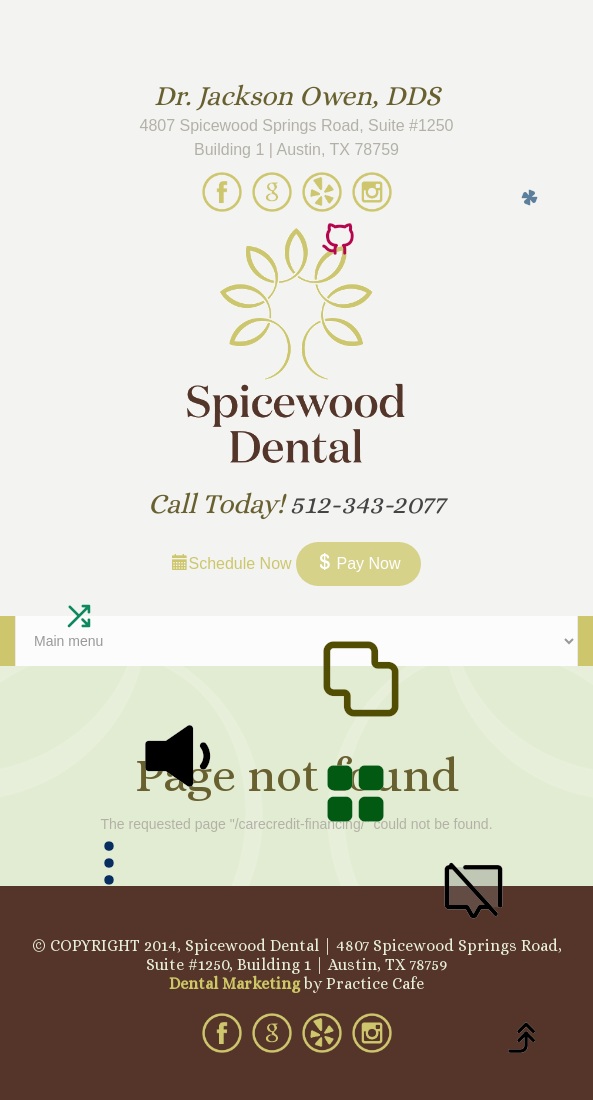 The height and width of the screenshot is (1100, 593). What do you see at coordinates (529, 197) in the screenshot?
I see `adjust car ventilation settings` at bounding box center [529, 197].